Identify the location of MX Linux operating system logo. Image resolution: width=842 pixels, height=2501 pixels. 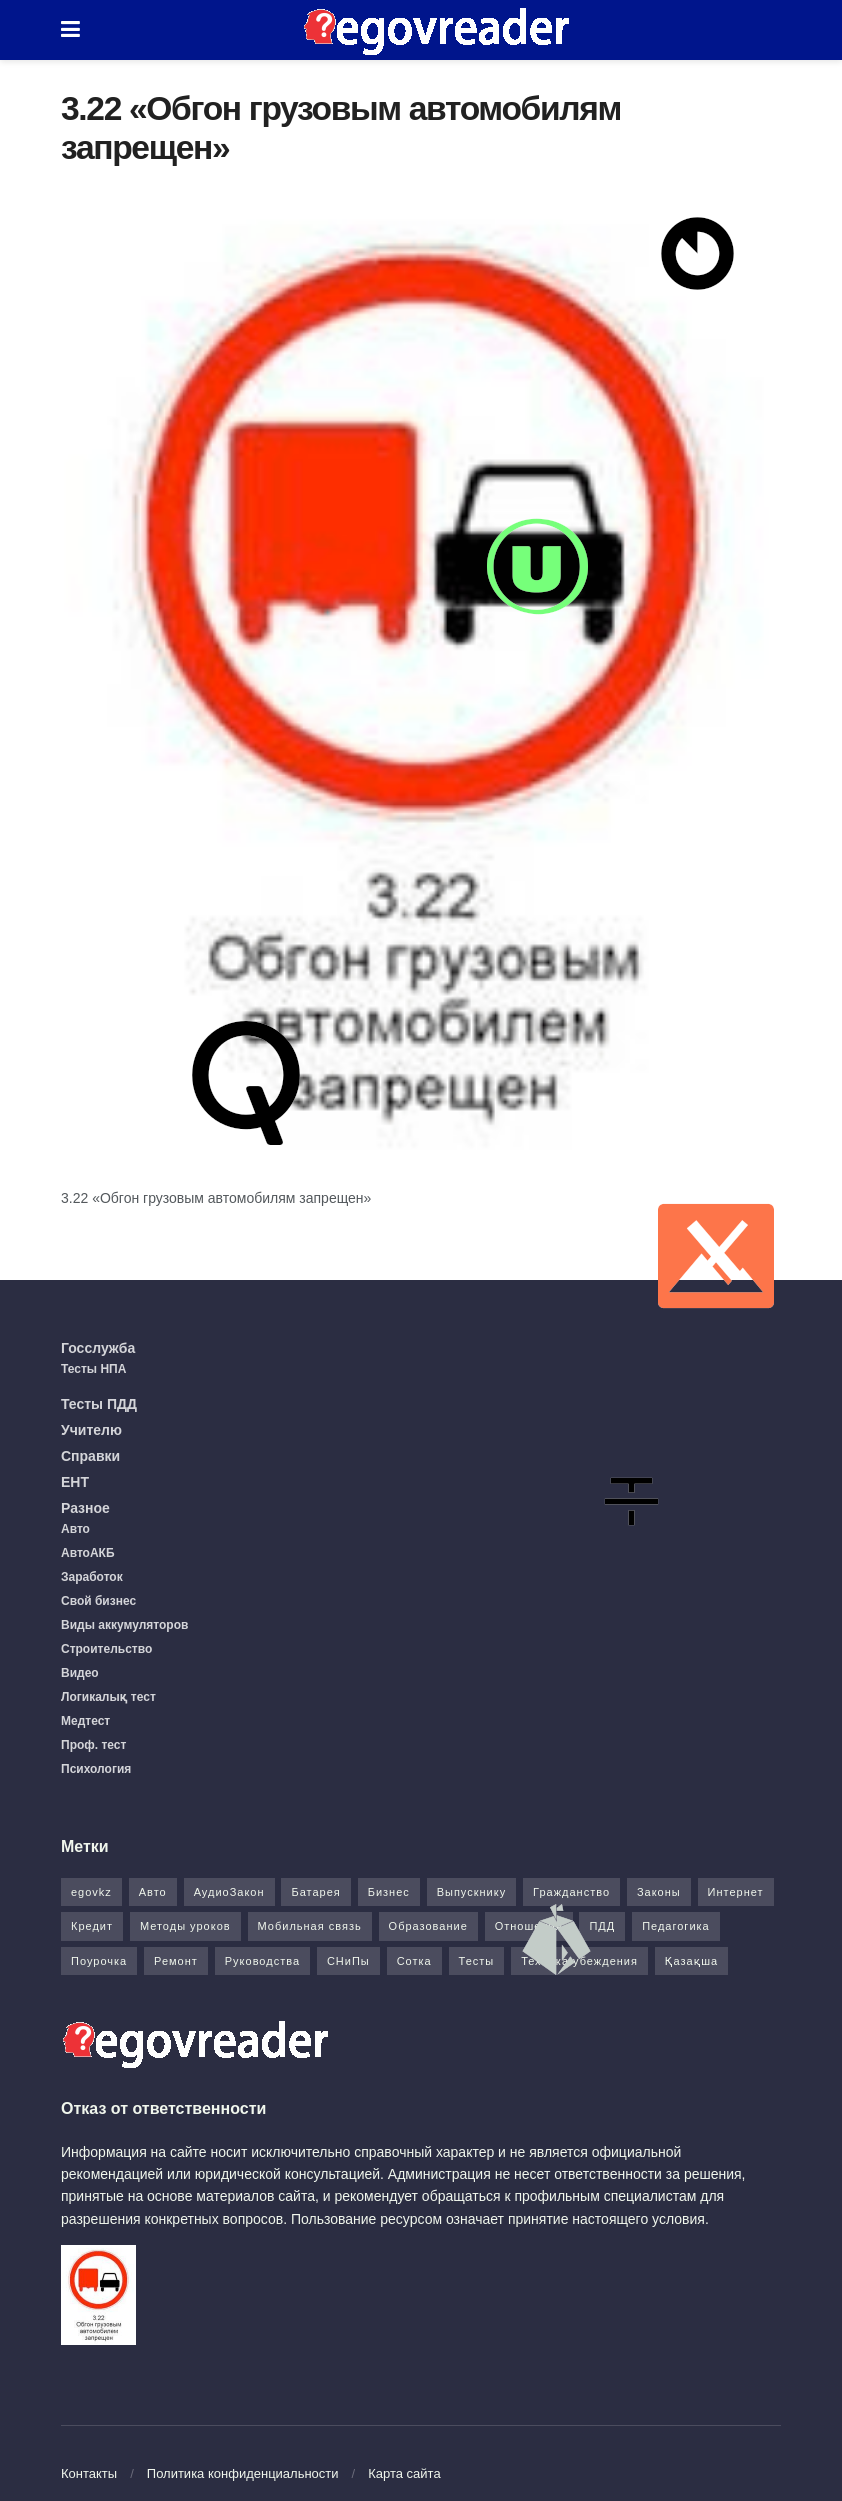
(716, 1256).